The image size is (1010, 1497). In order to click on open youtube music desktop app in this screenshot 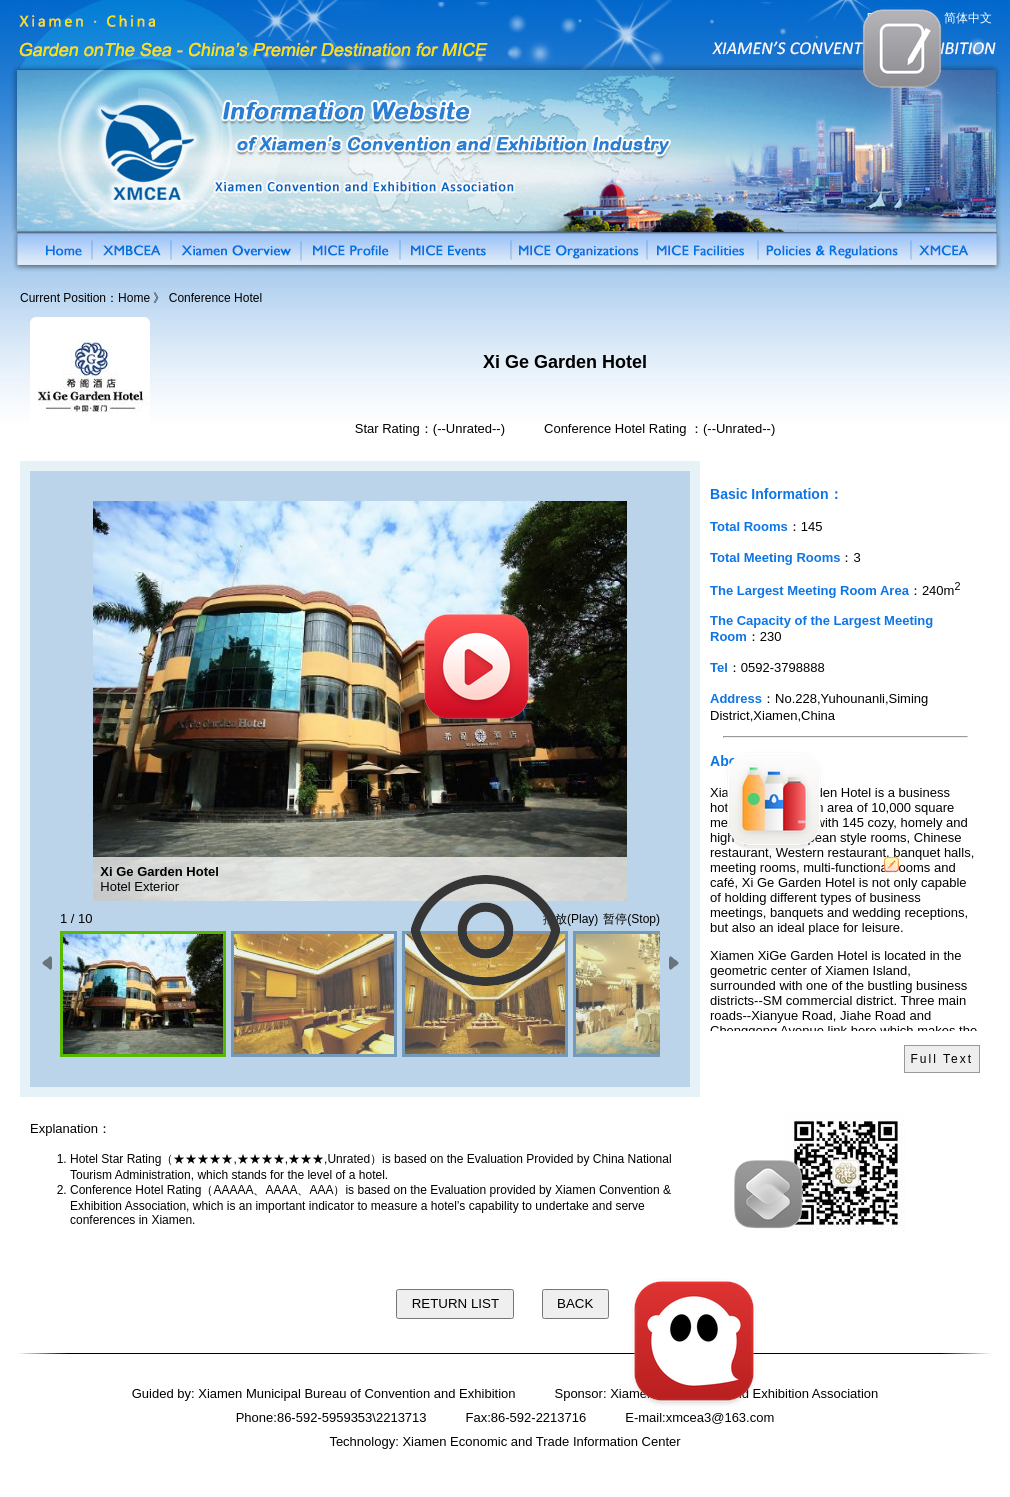, I will do `click(476, 666)`.